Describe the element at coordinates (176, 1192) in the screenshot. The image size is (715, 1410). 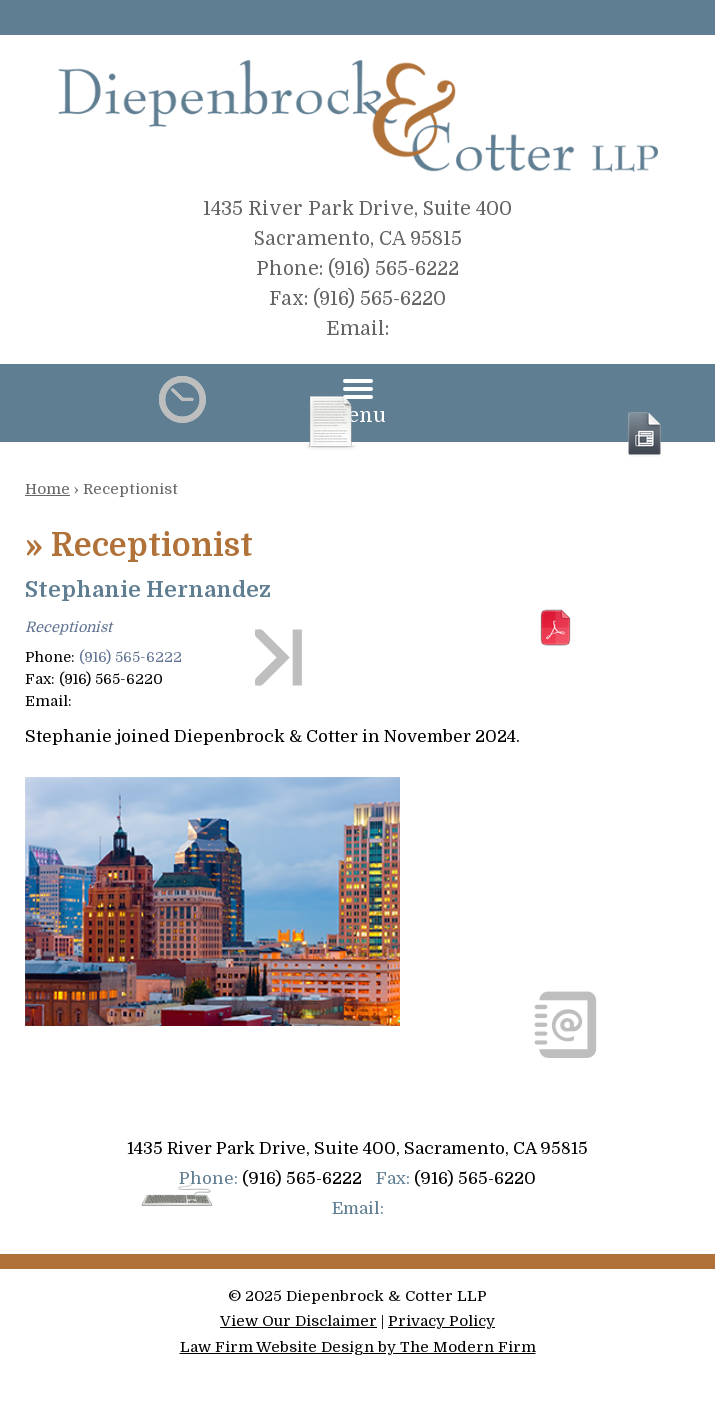
I see `keyboard input device connected` at that location.